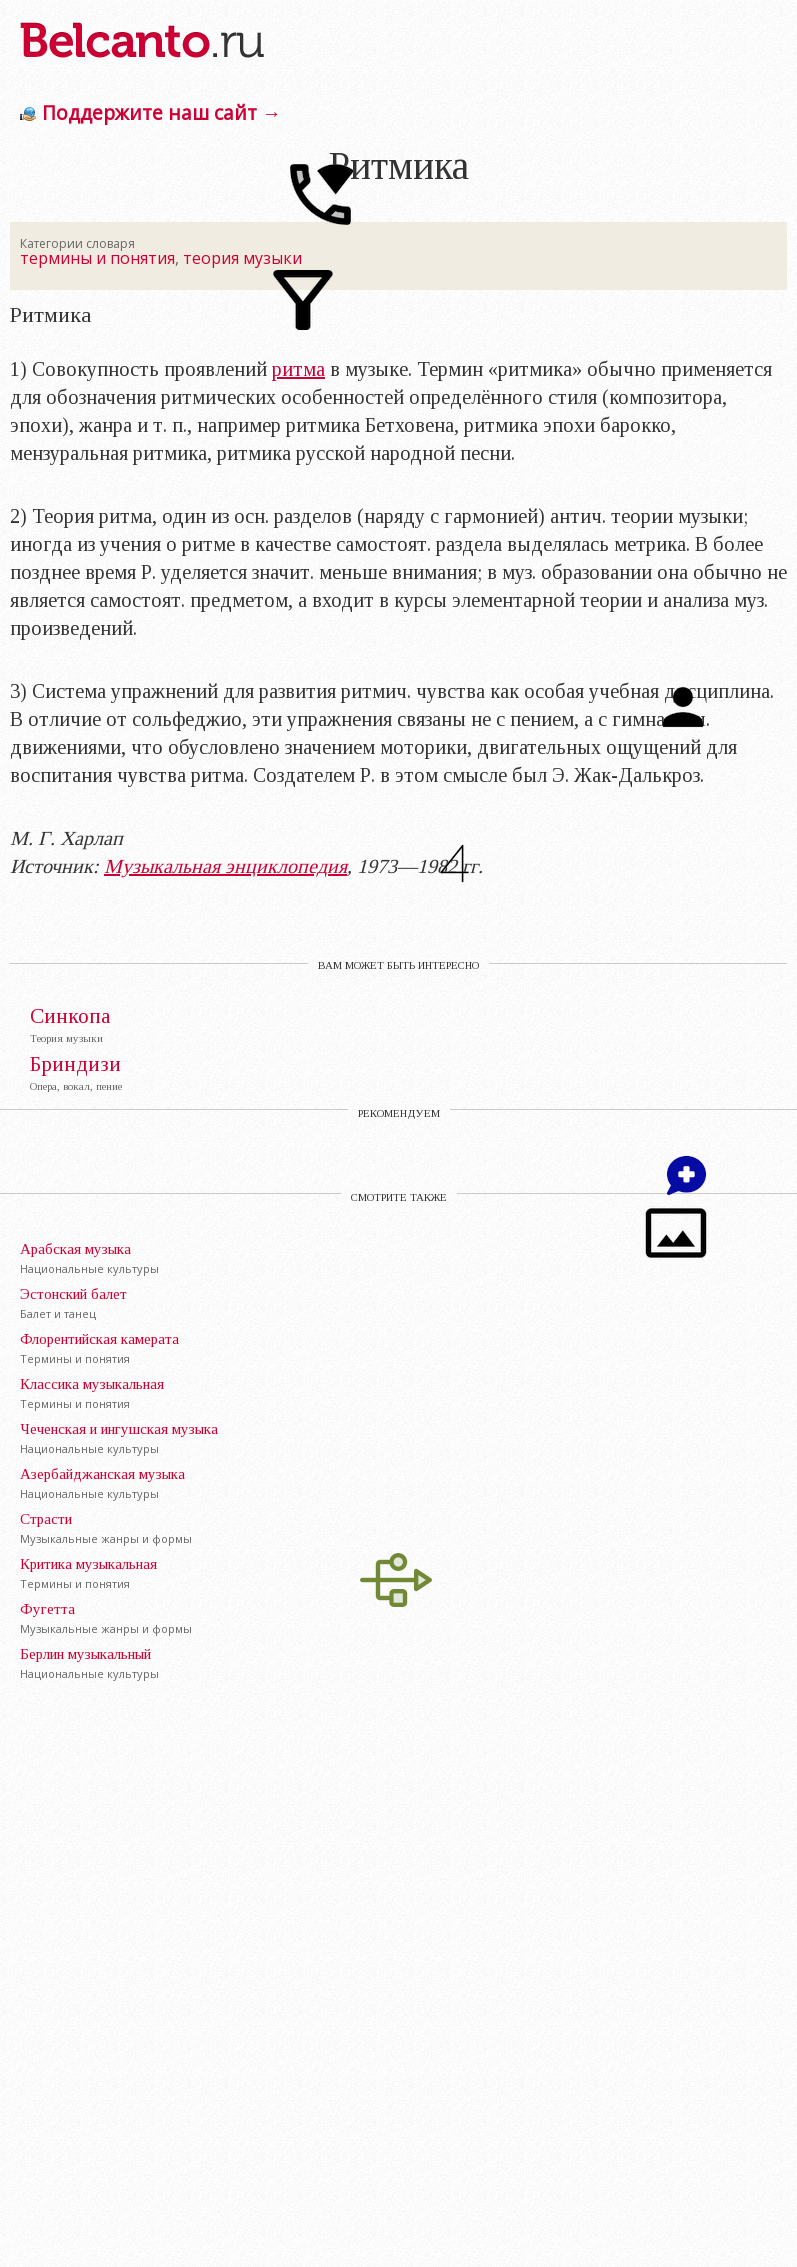 The width and height of the screenshot is (797, 2267). I want to click on view your profile, so click(683, 707).